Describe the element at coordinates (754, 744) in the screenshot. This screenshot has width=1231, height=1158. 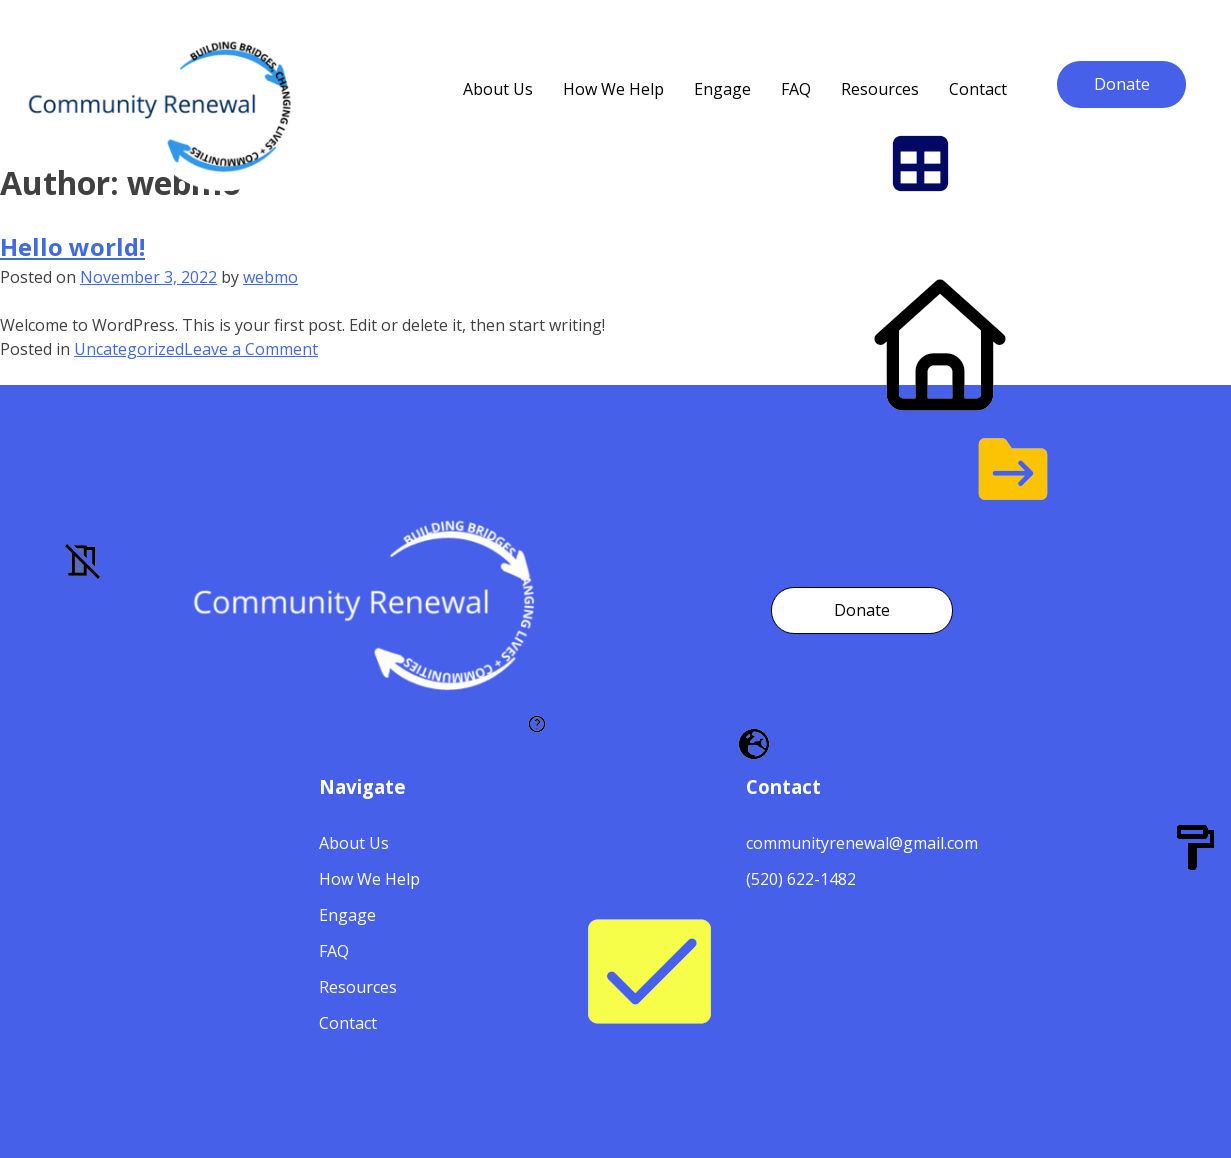
I see `switch to international or global settings` at that location.